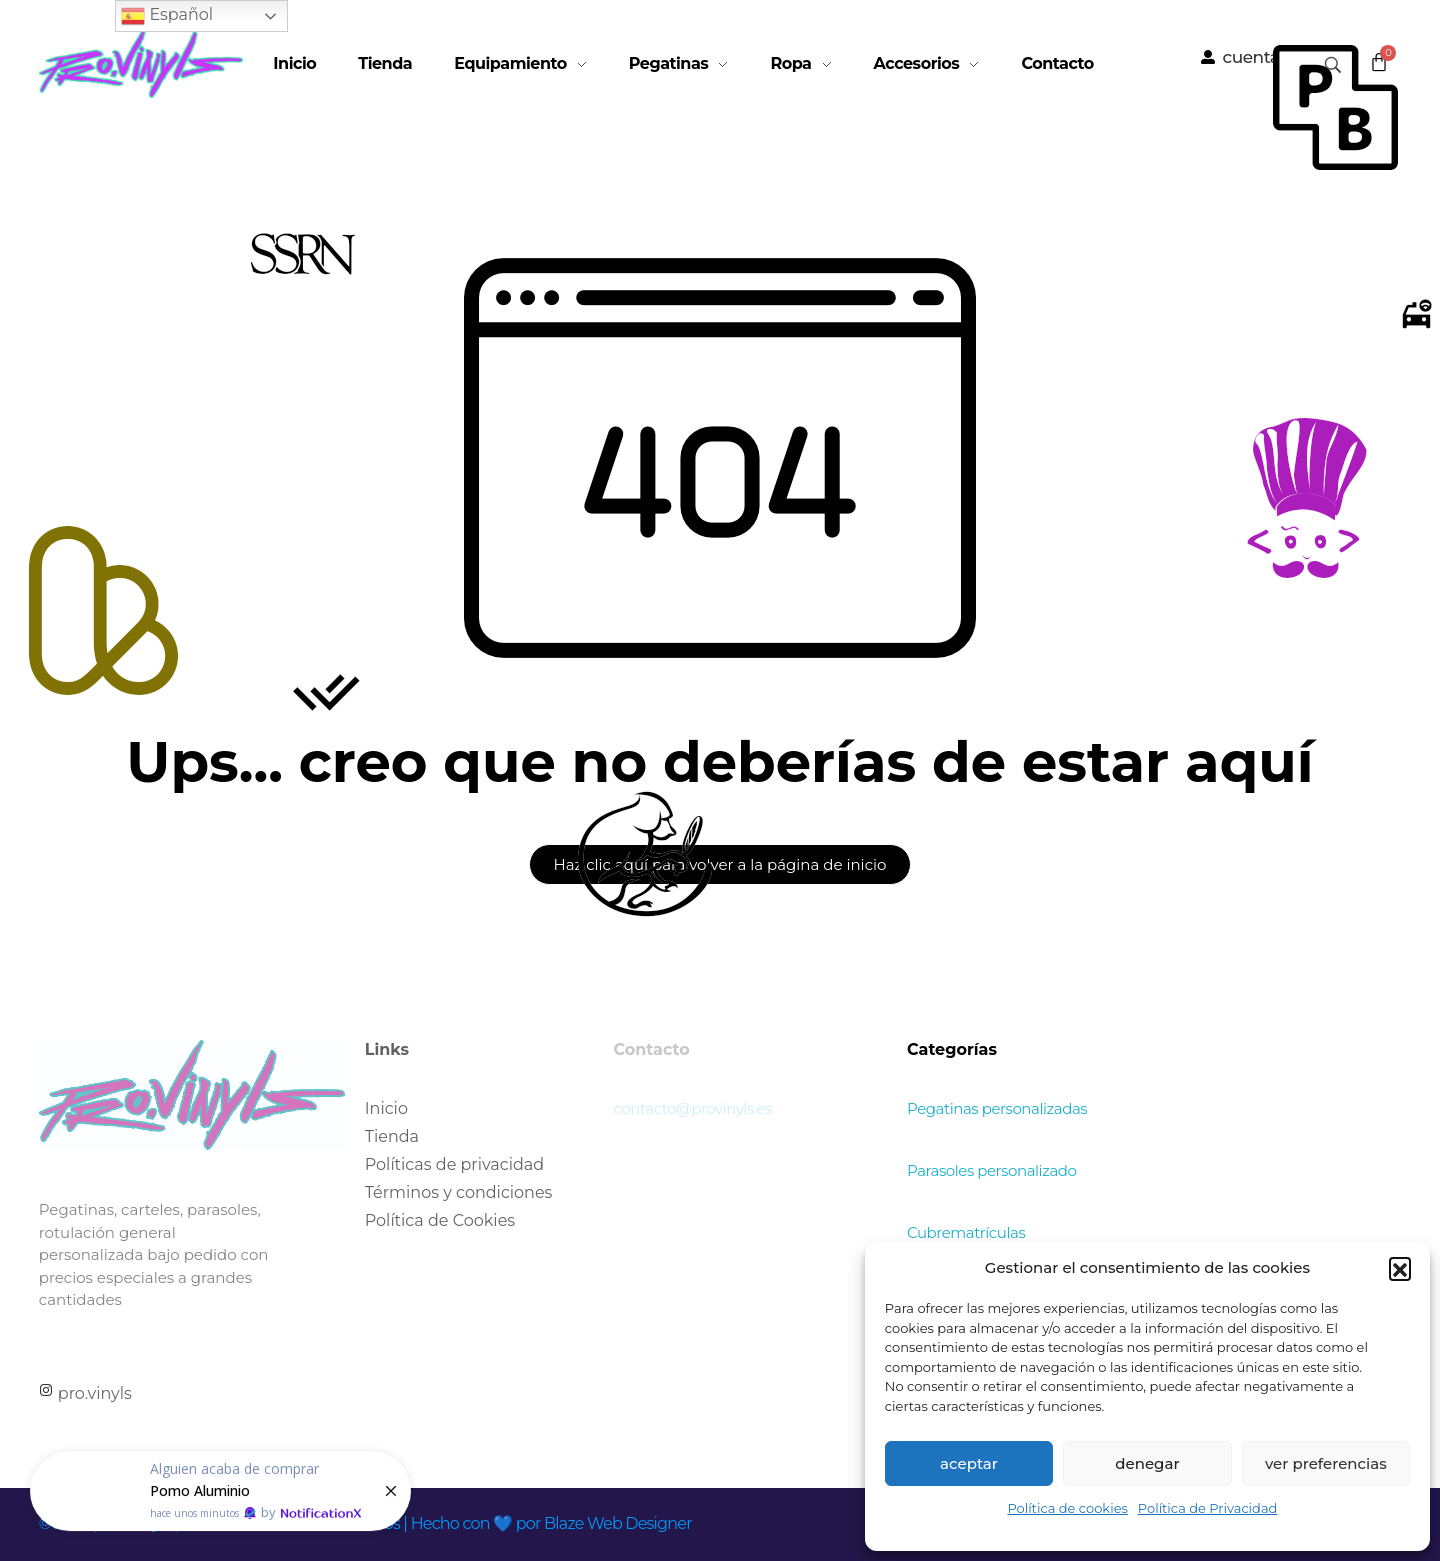 Image resolution: width=1440 pixels, height=1561 pixels. What do you see at coordinates (1335, 107) in the screenshot?
I see `pocketbase logo - open-source backend service` at bounding box center [1335, 107].